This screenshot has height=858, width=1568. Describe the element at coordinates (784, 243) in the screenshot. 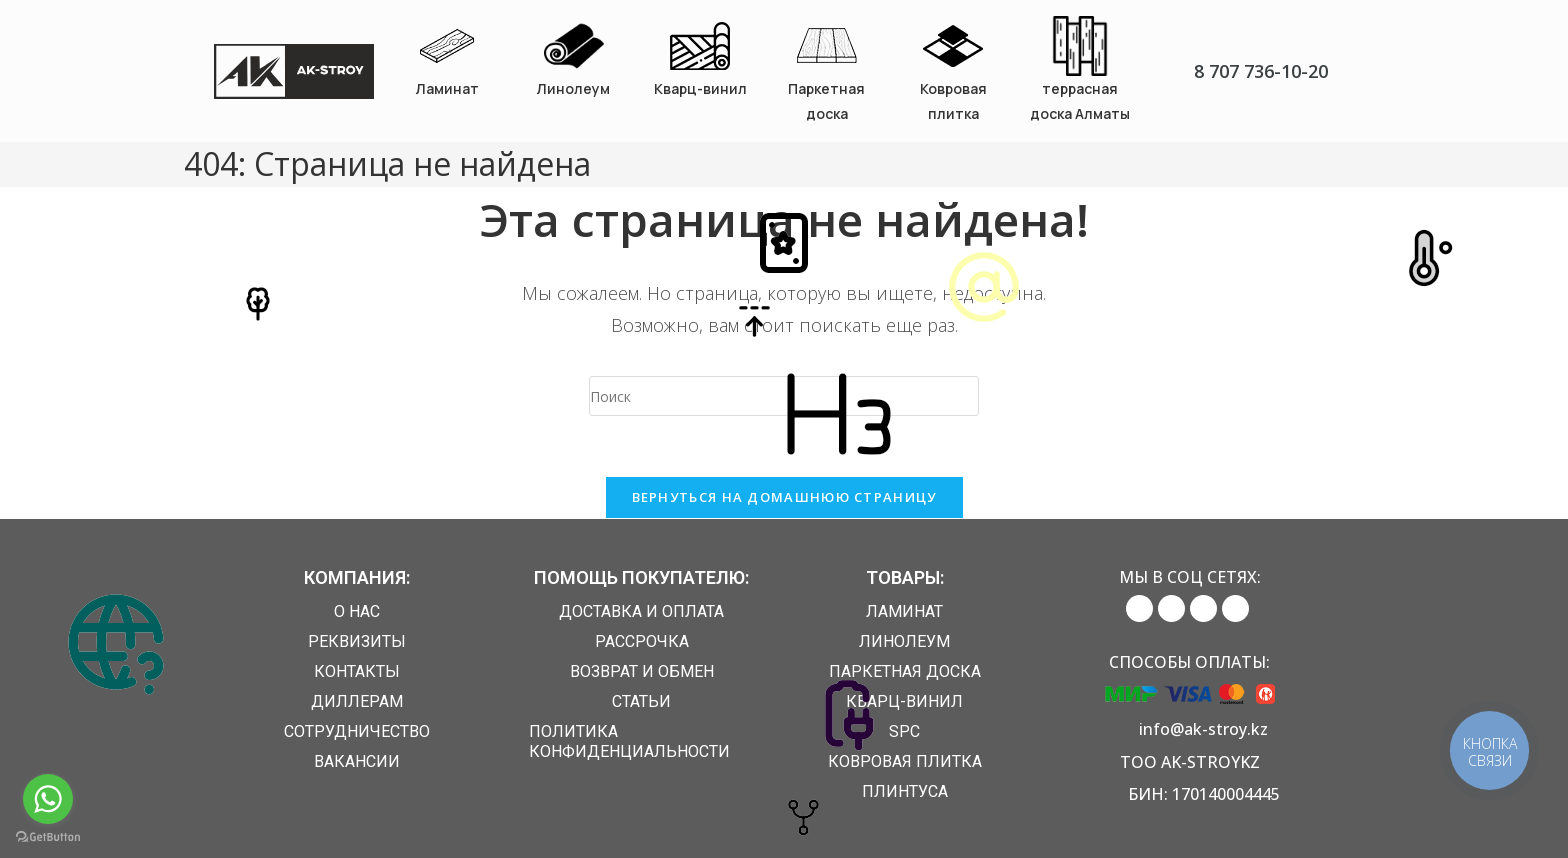

I see `view starred or favorite card in a card game` at that location.